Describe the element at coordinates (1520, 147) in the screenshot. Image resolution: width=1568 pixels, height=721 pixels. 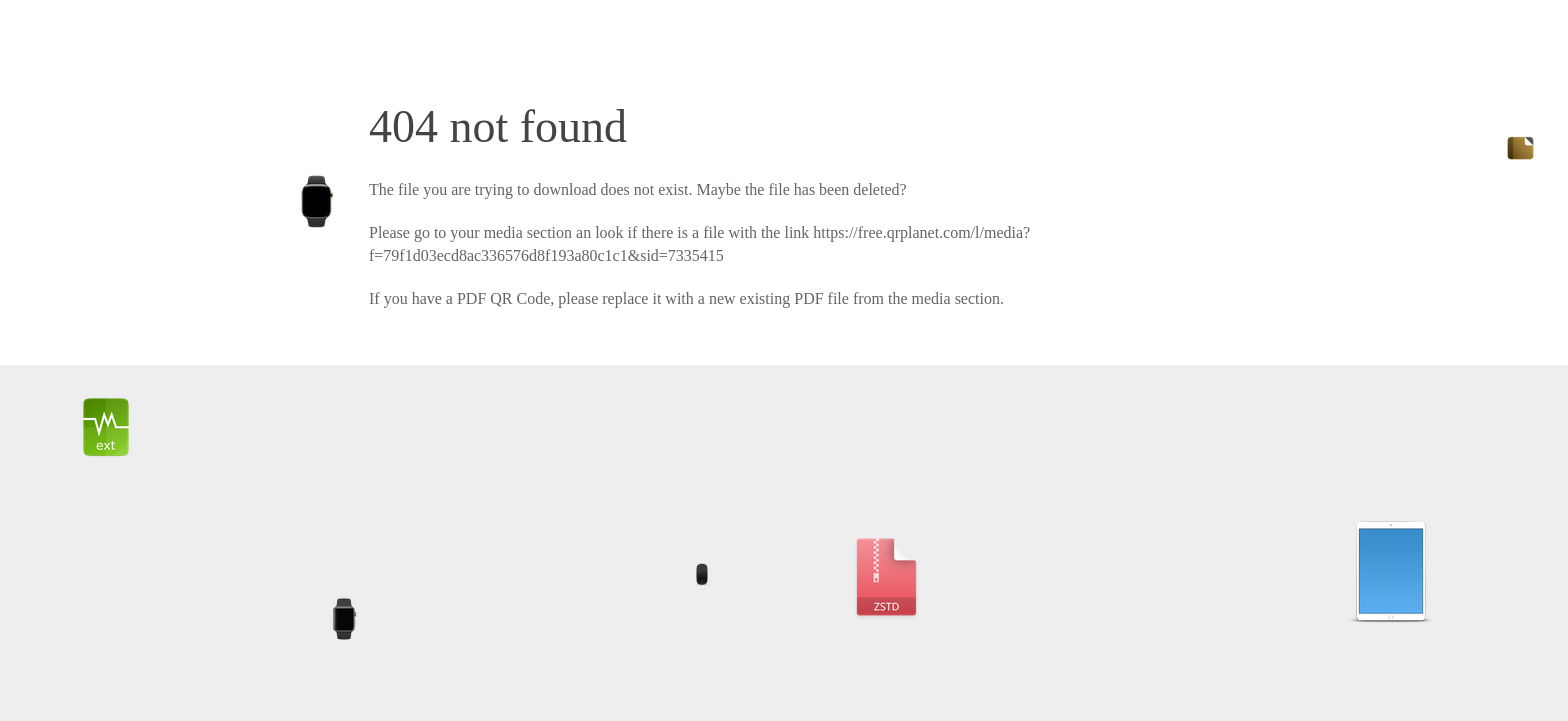
I see `change desktop wallpaper settings` at that location.